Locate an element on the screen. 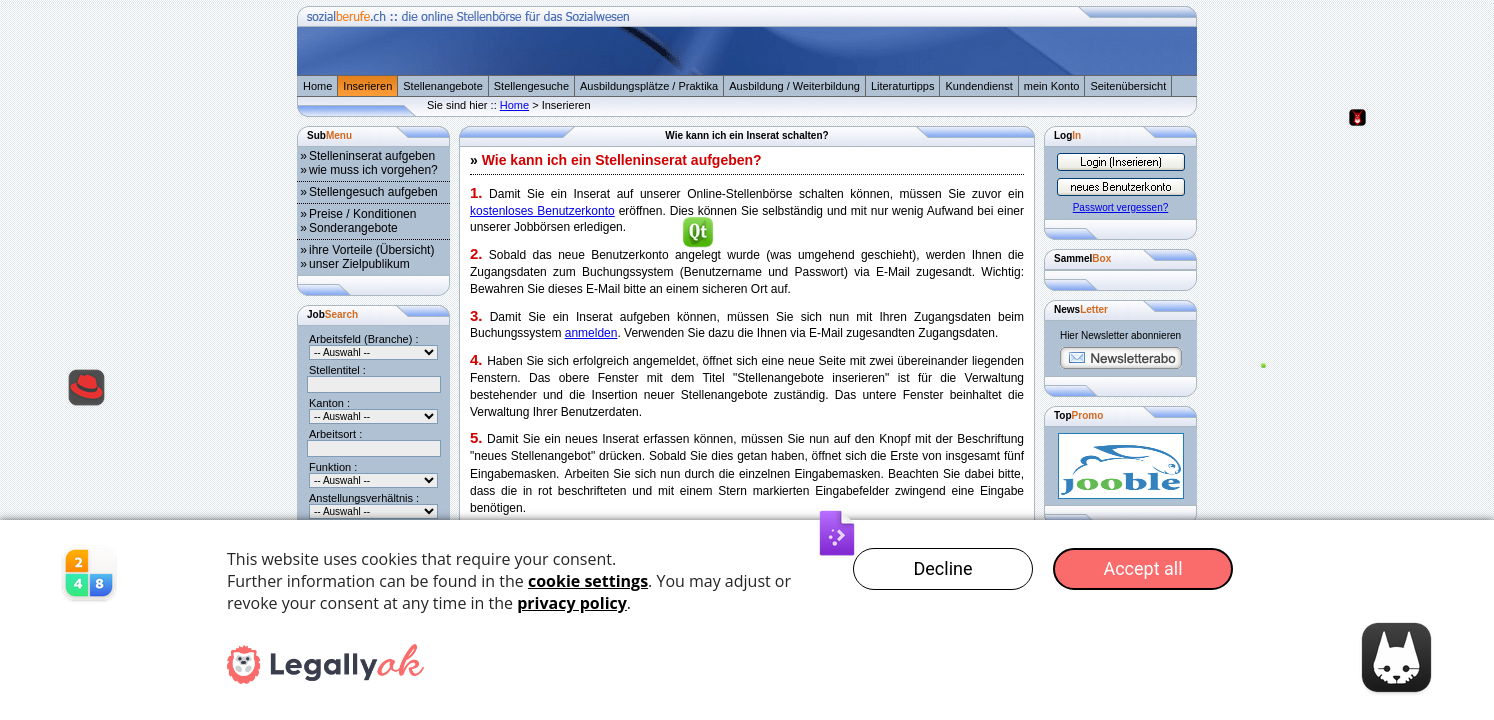 The image size is (1494, 720). launch the stray video game app is located at coordinates (1396, 657).